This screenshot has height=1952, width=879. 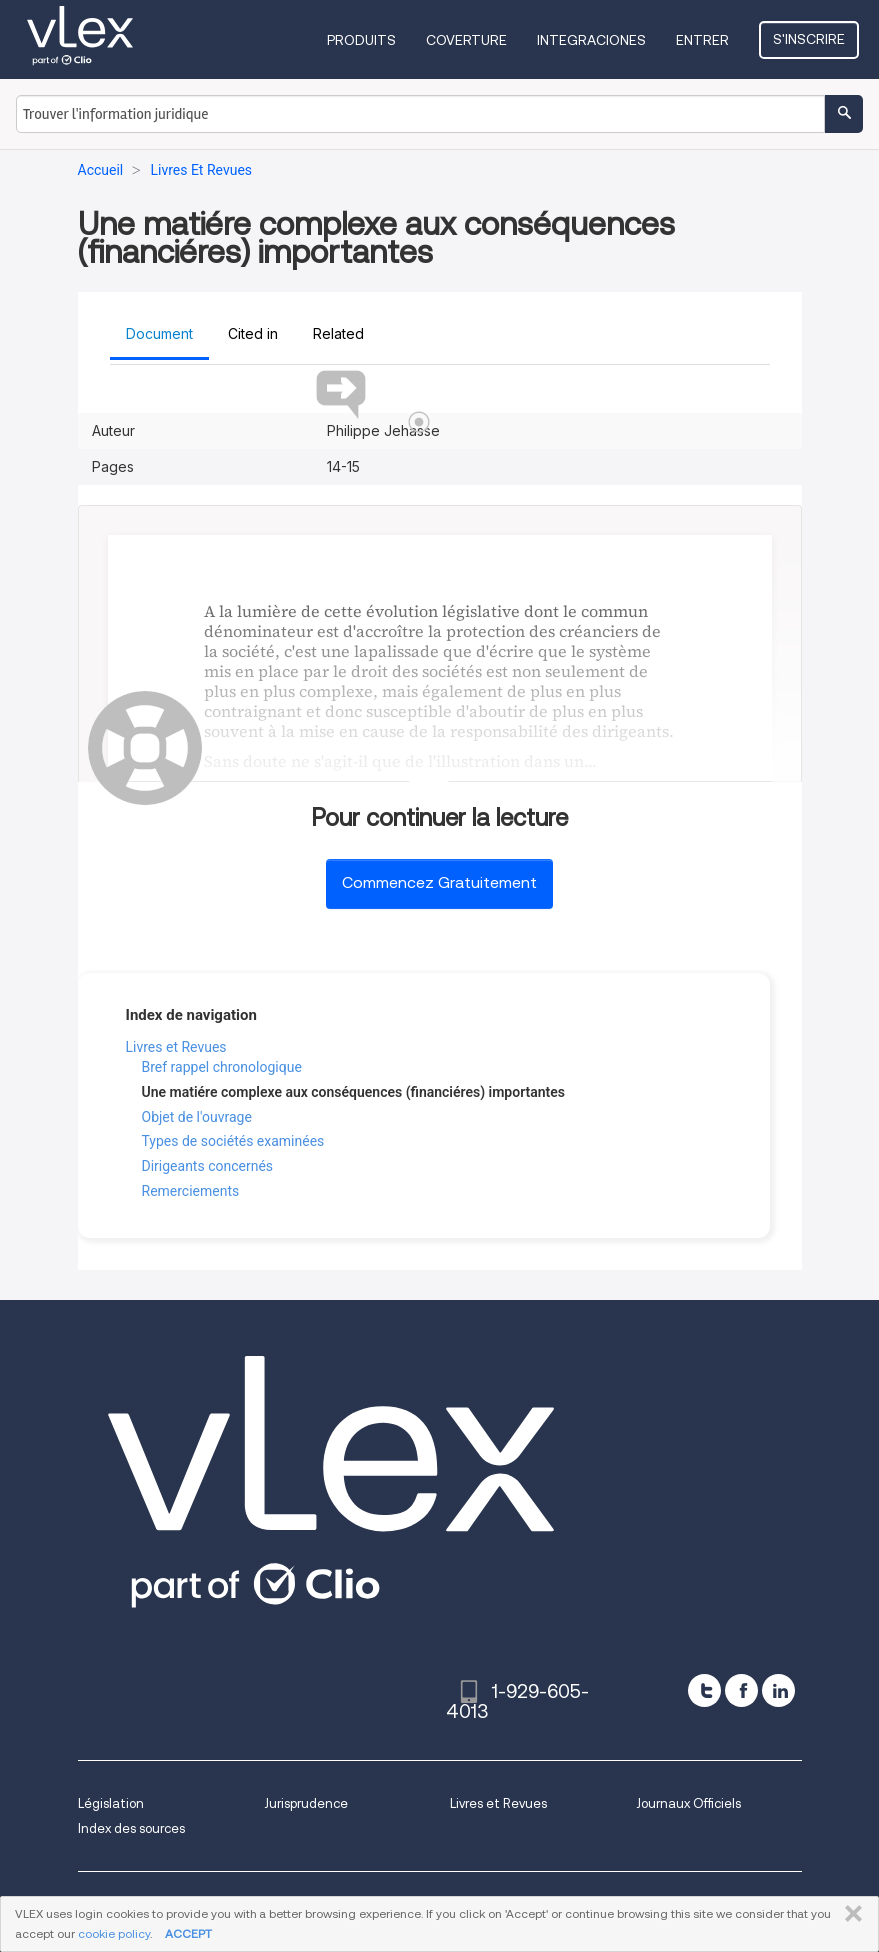 I want to click on indicates a selected radio button option, so click(x=419, y=422).